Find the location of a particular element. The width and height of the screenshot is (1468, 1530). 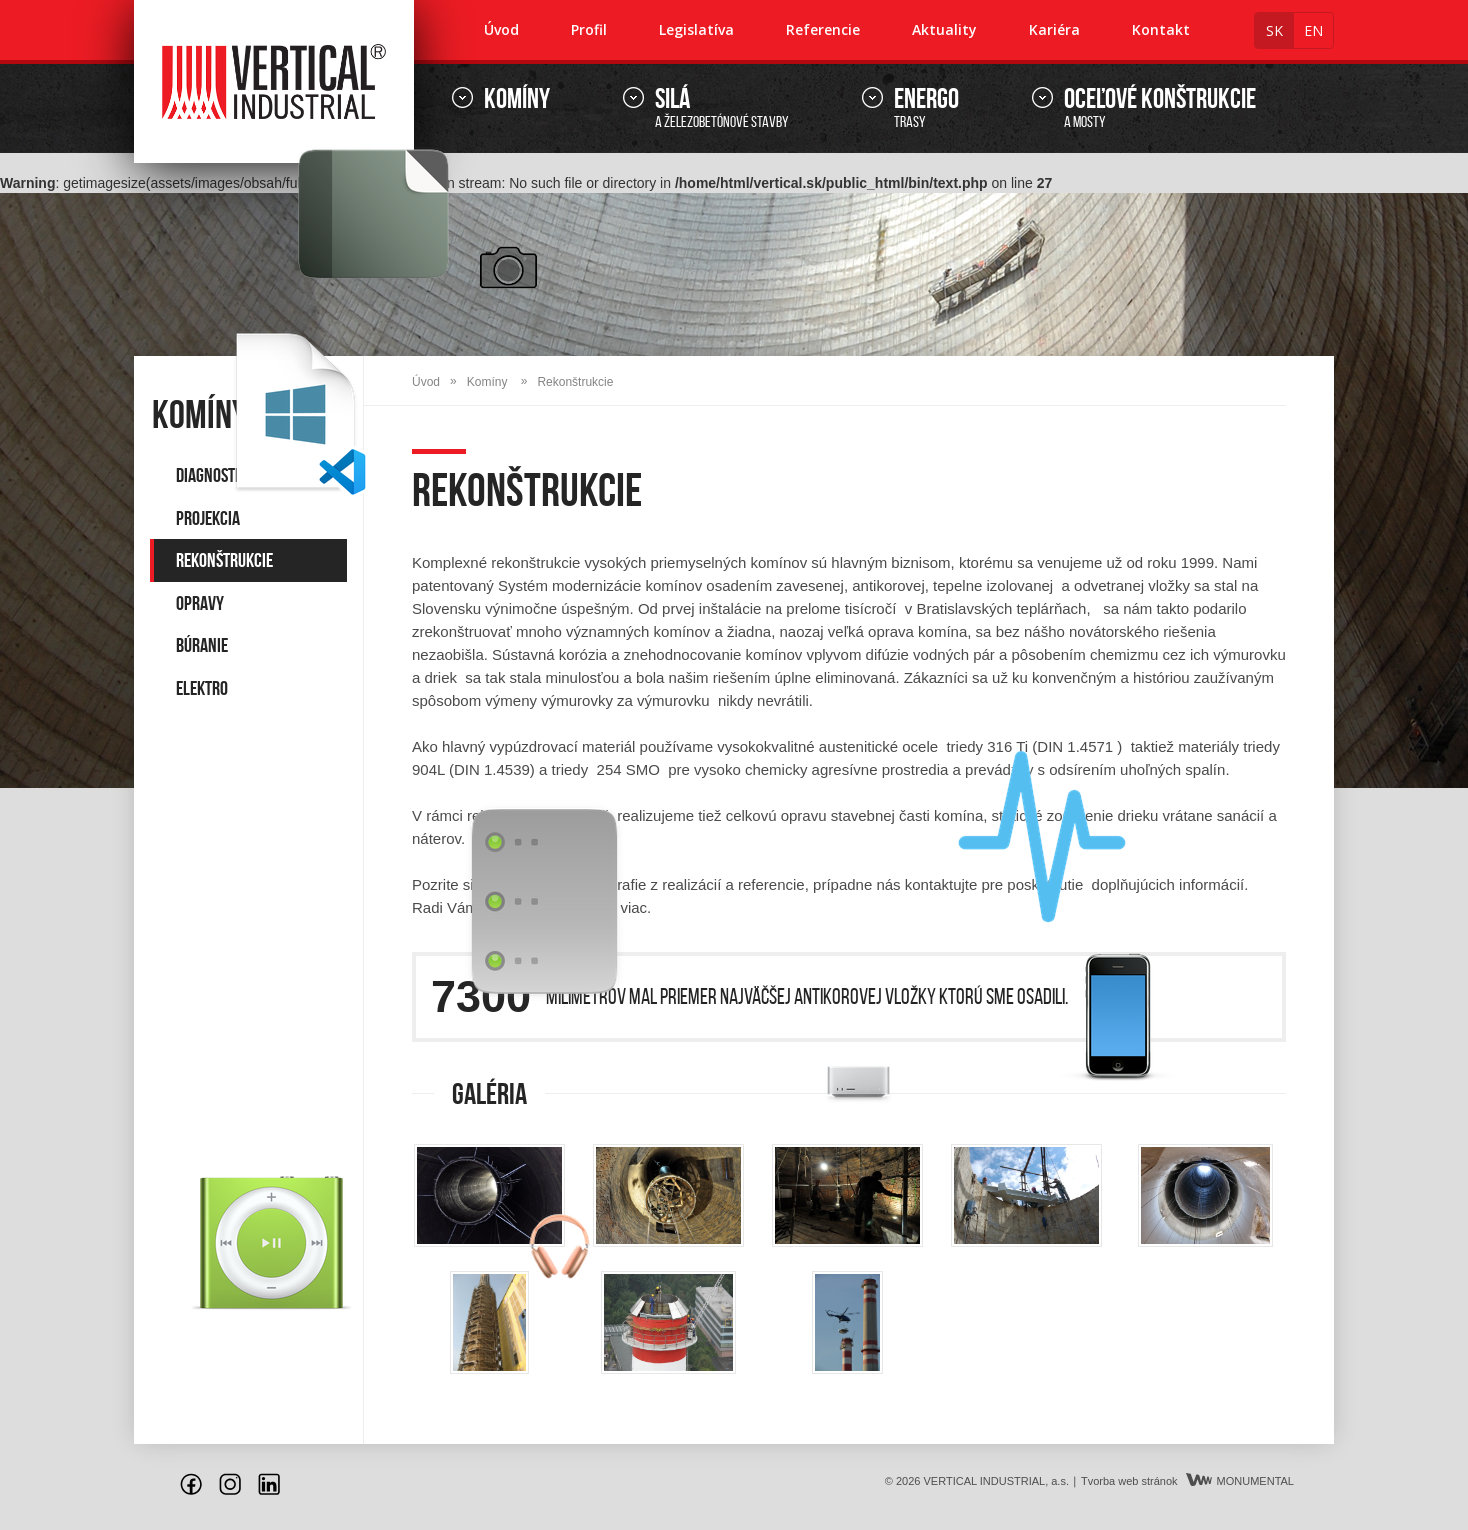

indicates a connected iPhone device is located at coordinates (1118, 1016).